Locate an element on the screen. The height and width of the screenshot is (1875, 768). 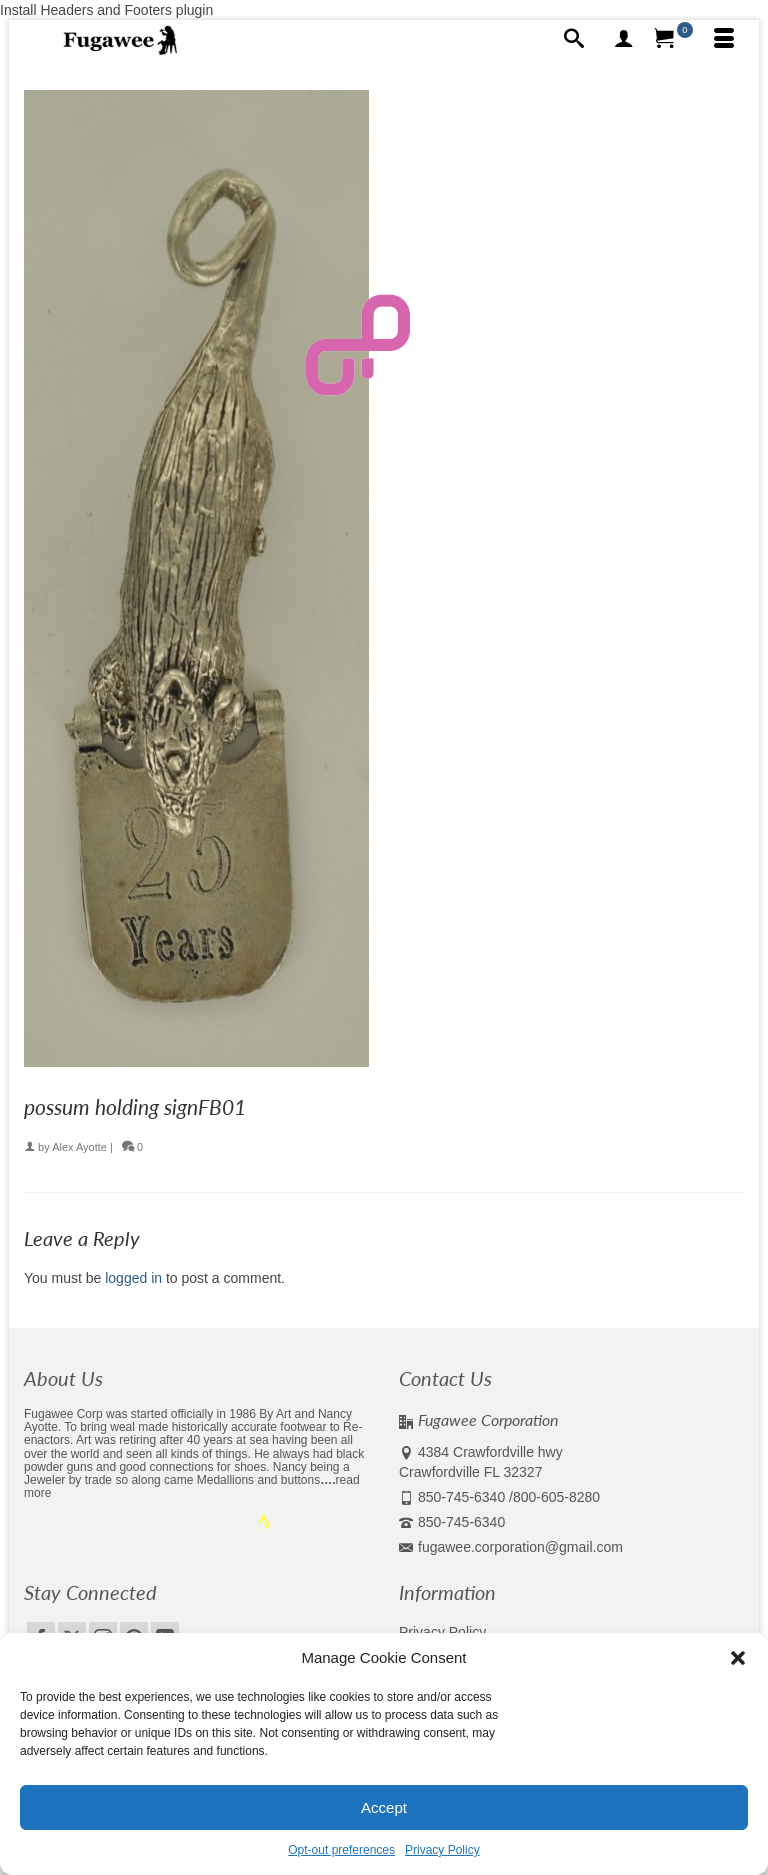
open the OpenProject app is located at coordinates (358, 345).